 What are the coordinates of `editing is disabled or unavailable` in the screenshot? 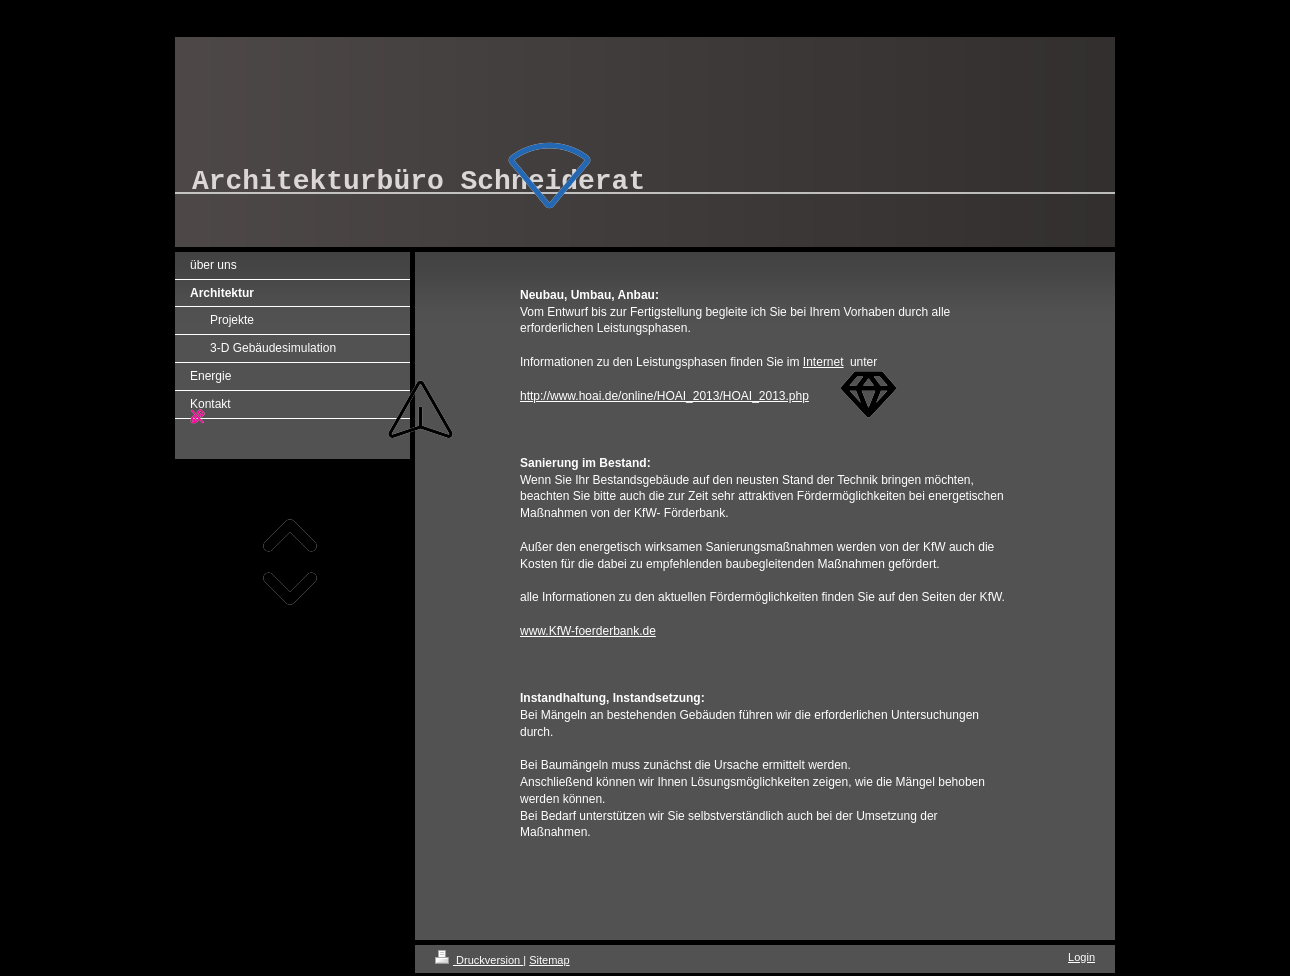 It's located at (197, 416).